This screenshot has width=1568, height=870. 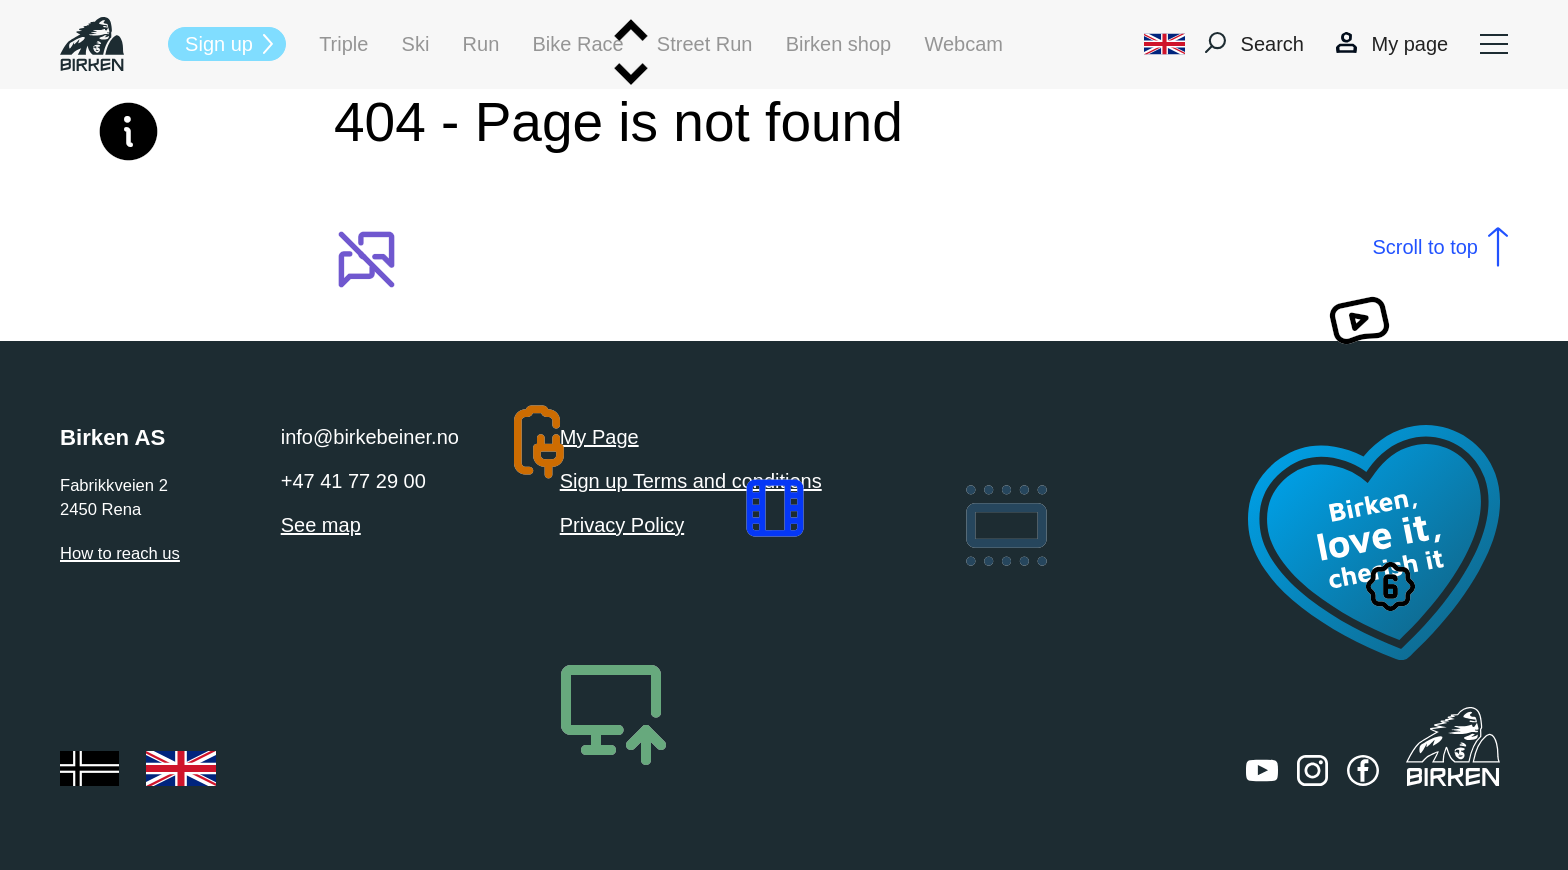 What do you see at coordinates (537, 440) in the screenshot?
I see `indicates battery is currently charging` at bounding box center [537, 440].